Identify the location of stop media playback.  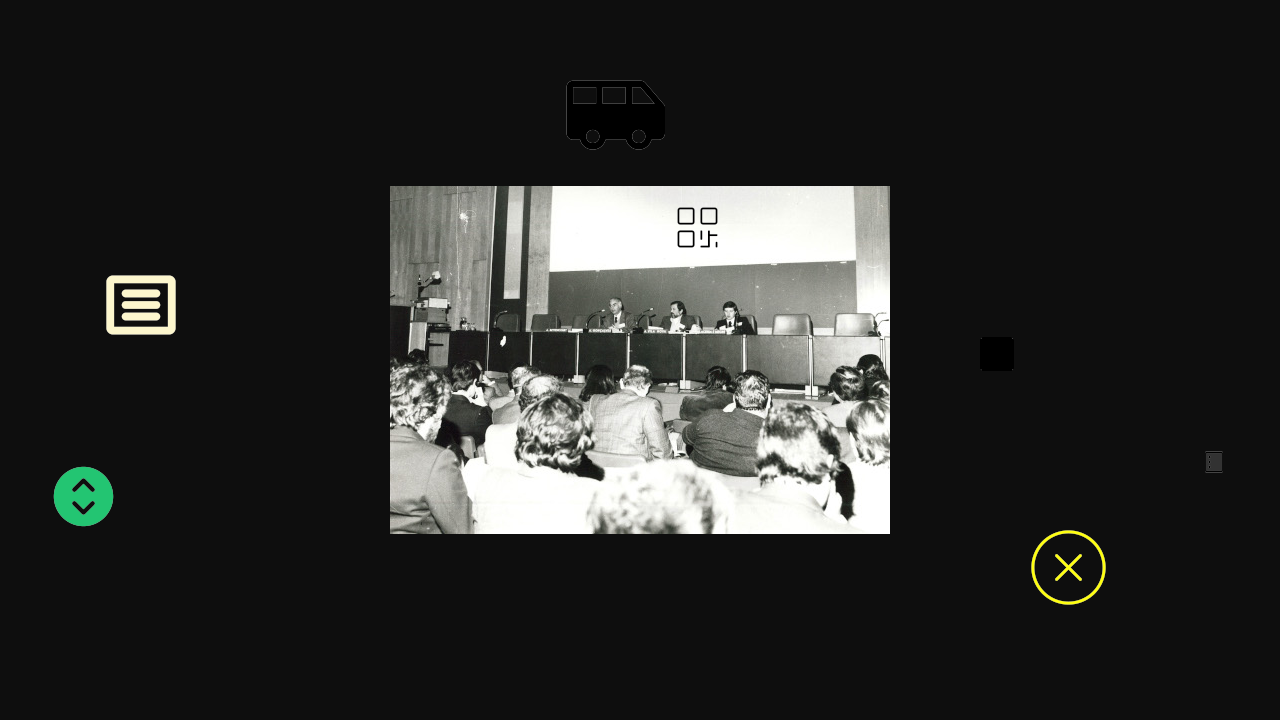
(997, 354).